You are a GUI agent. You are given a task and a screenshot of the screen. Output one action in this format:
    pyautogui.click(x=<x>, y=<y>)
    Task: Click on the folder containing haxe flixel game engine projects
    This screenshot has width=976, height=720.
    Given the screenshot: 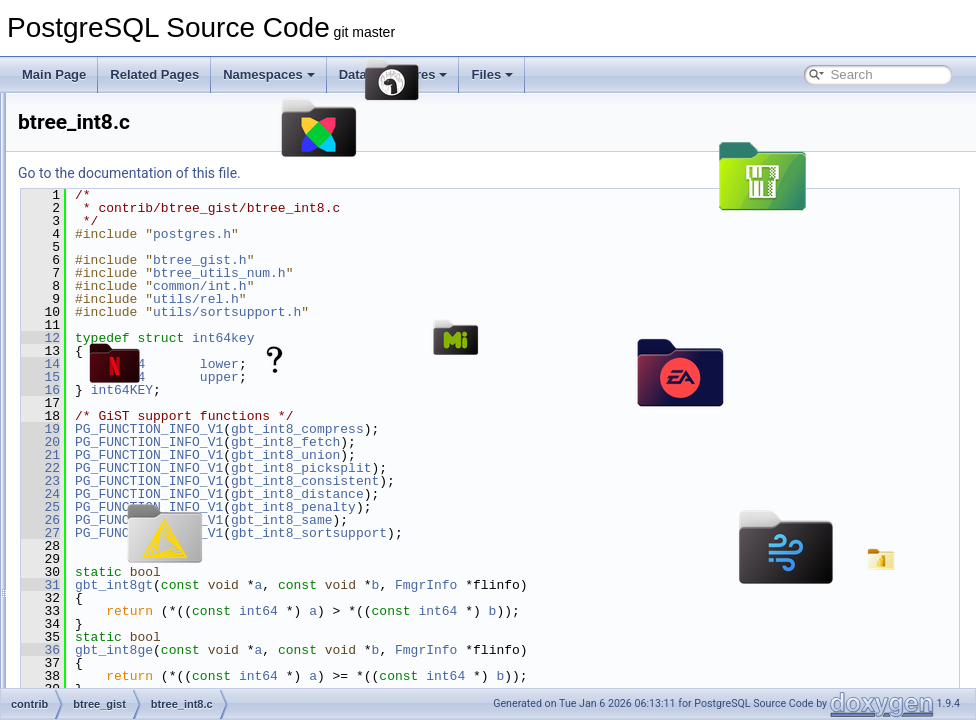 What is the action you would take?
    pyautogui.click(x=318, y=129)
    